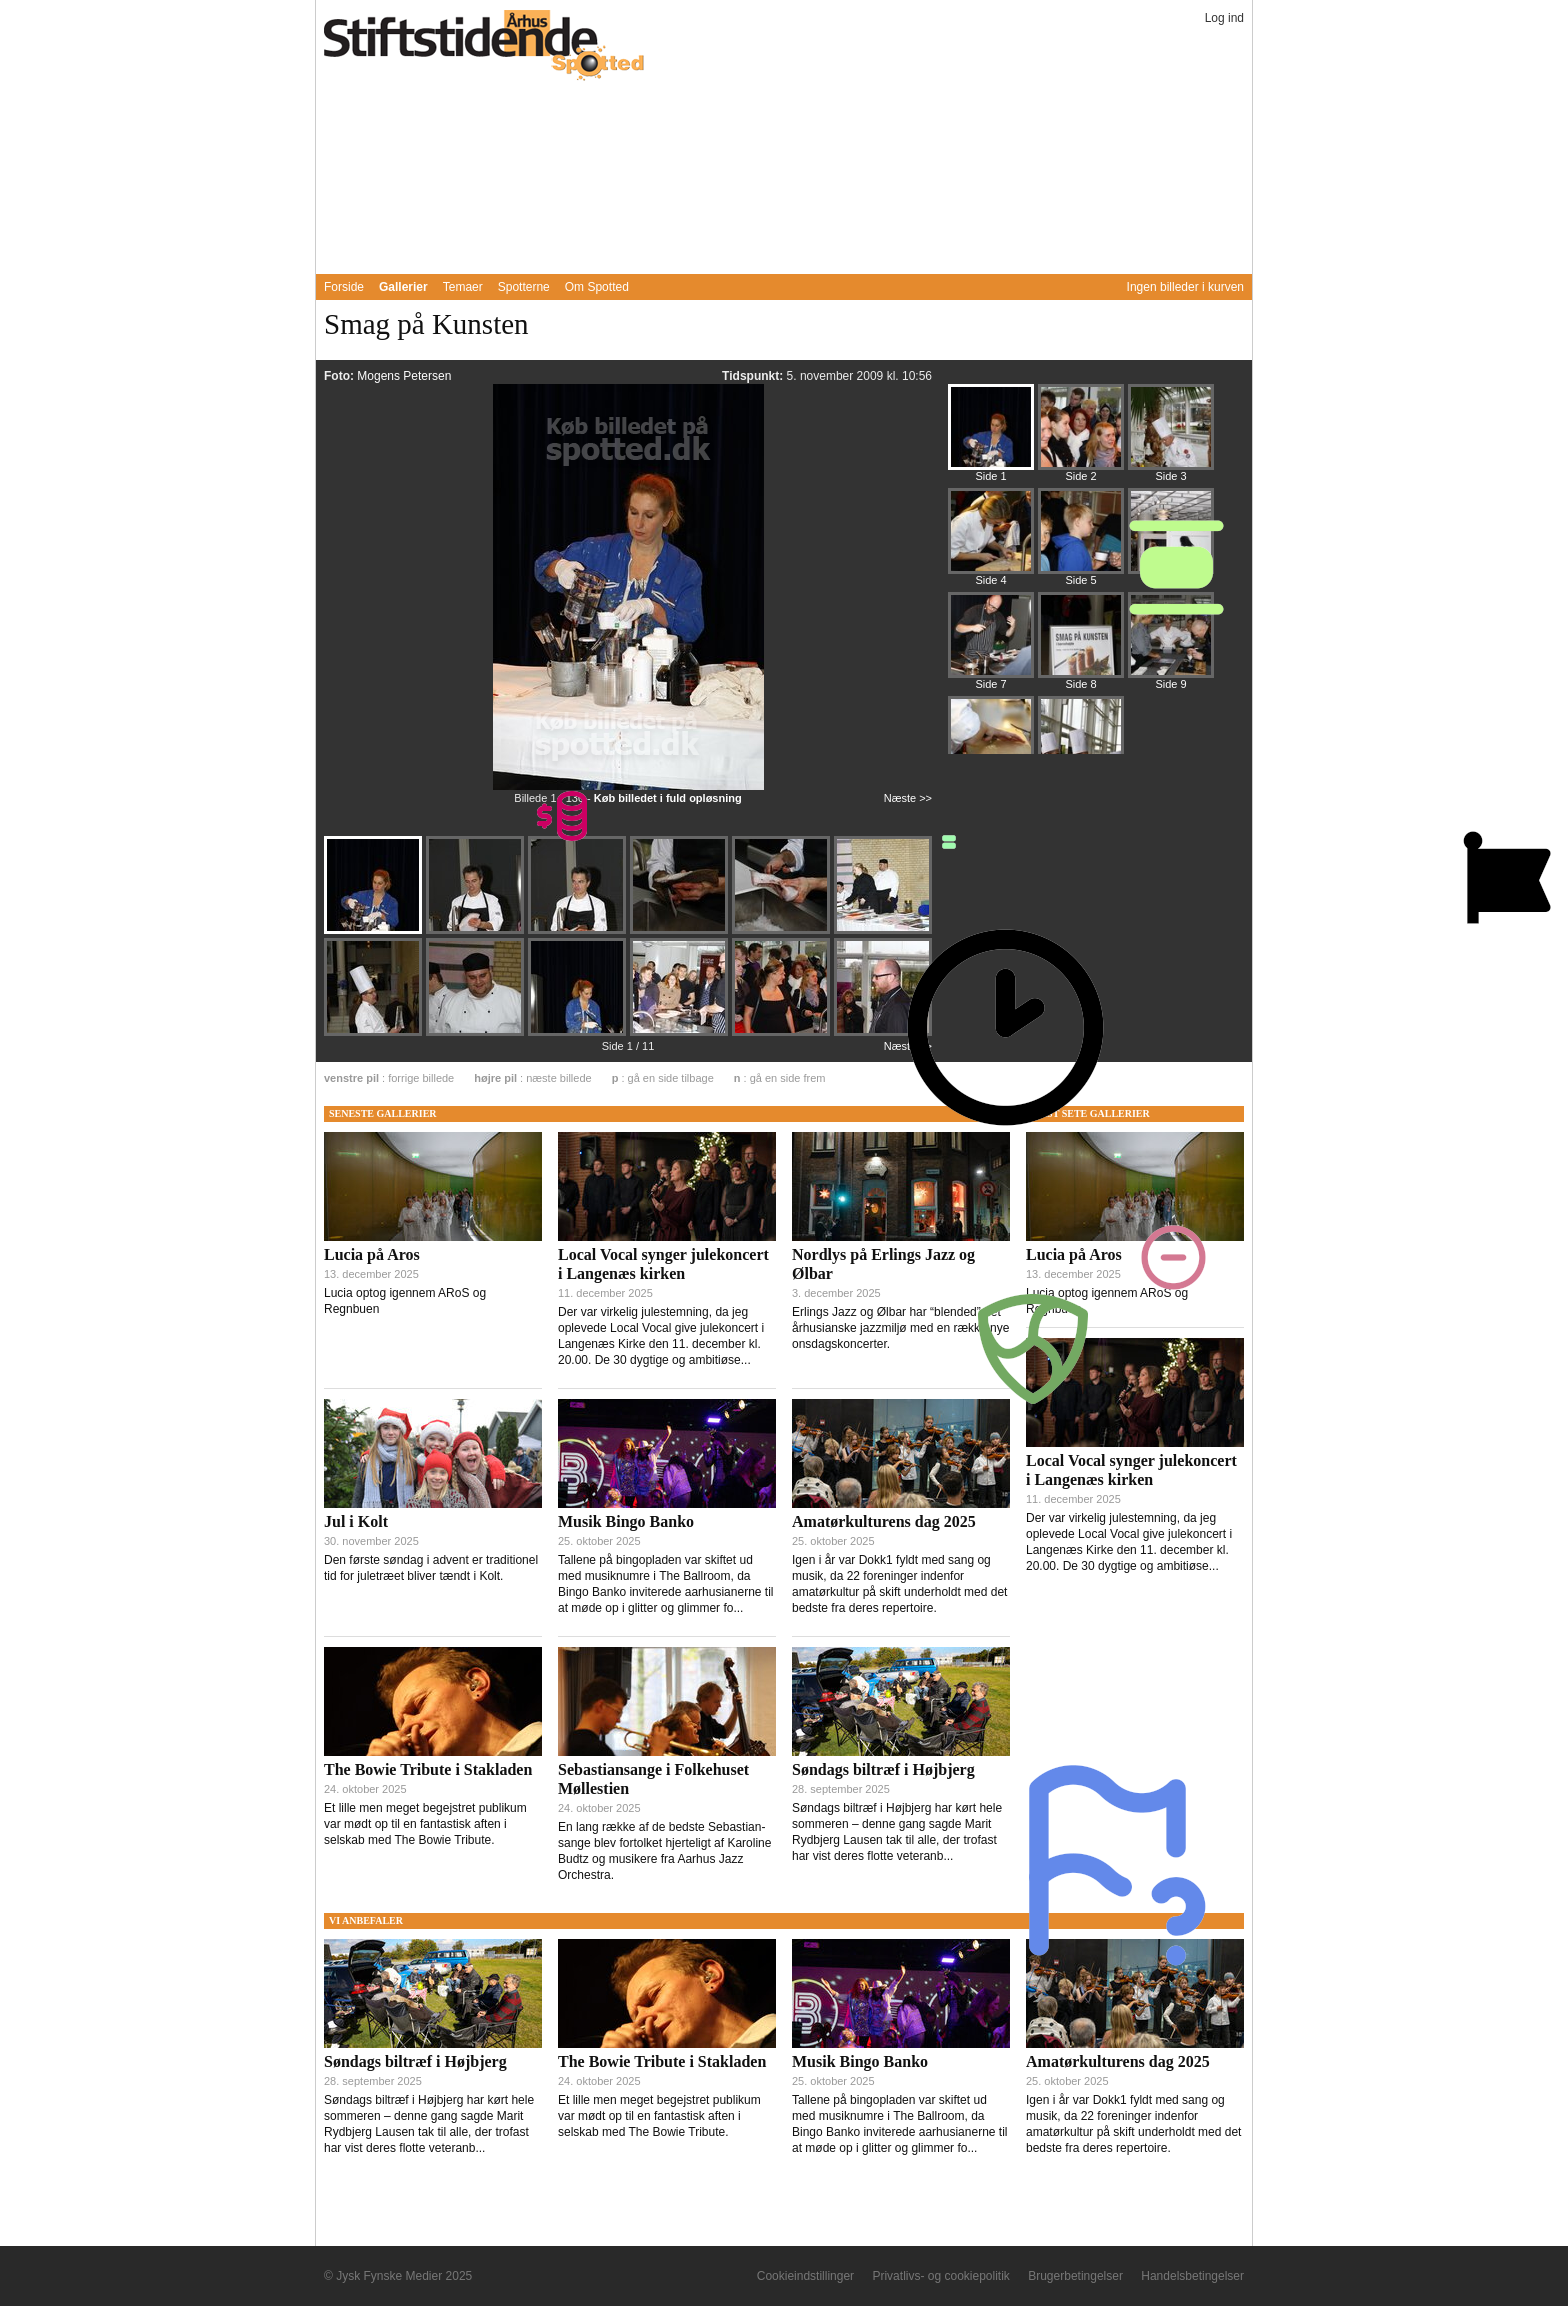 The width and height of the screenshot is (1568, 2306). What do you see at coordinates (562, 816) in the screenshot?
I see `view business plan or financial overview` at bounding box center [562, 816].